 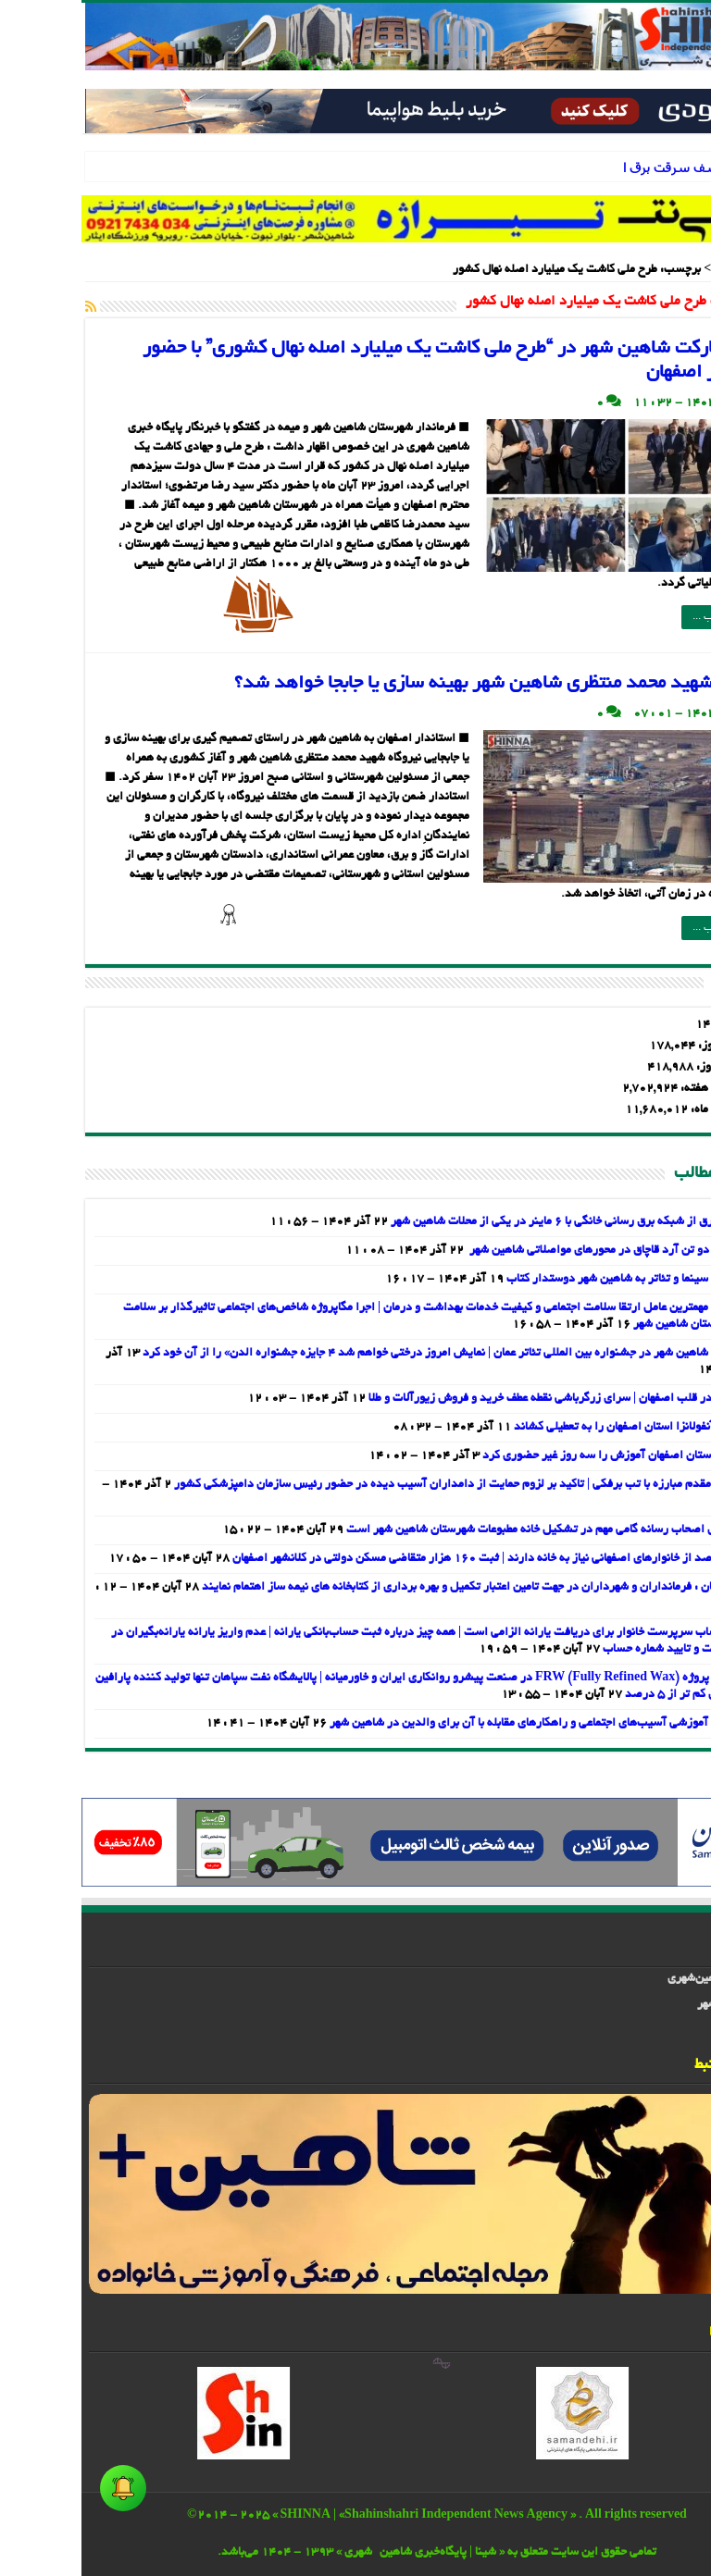 I want to click on access saved passwords or credentials, so click(x=228, y=914).